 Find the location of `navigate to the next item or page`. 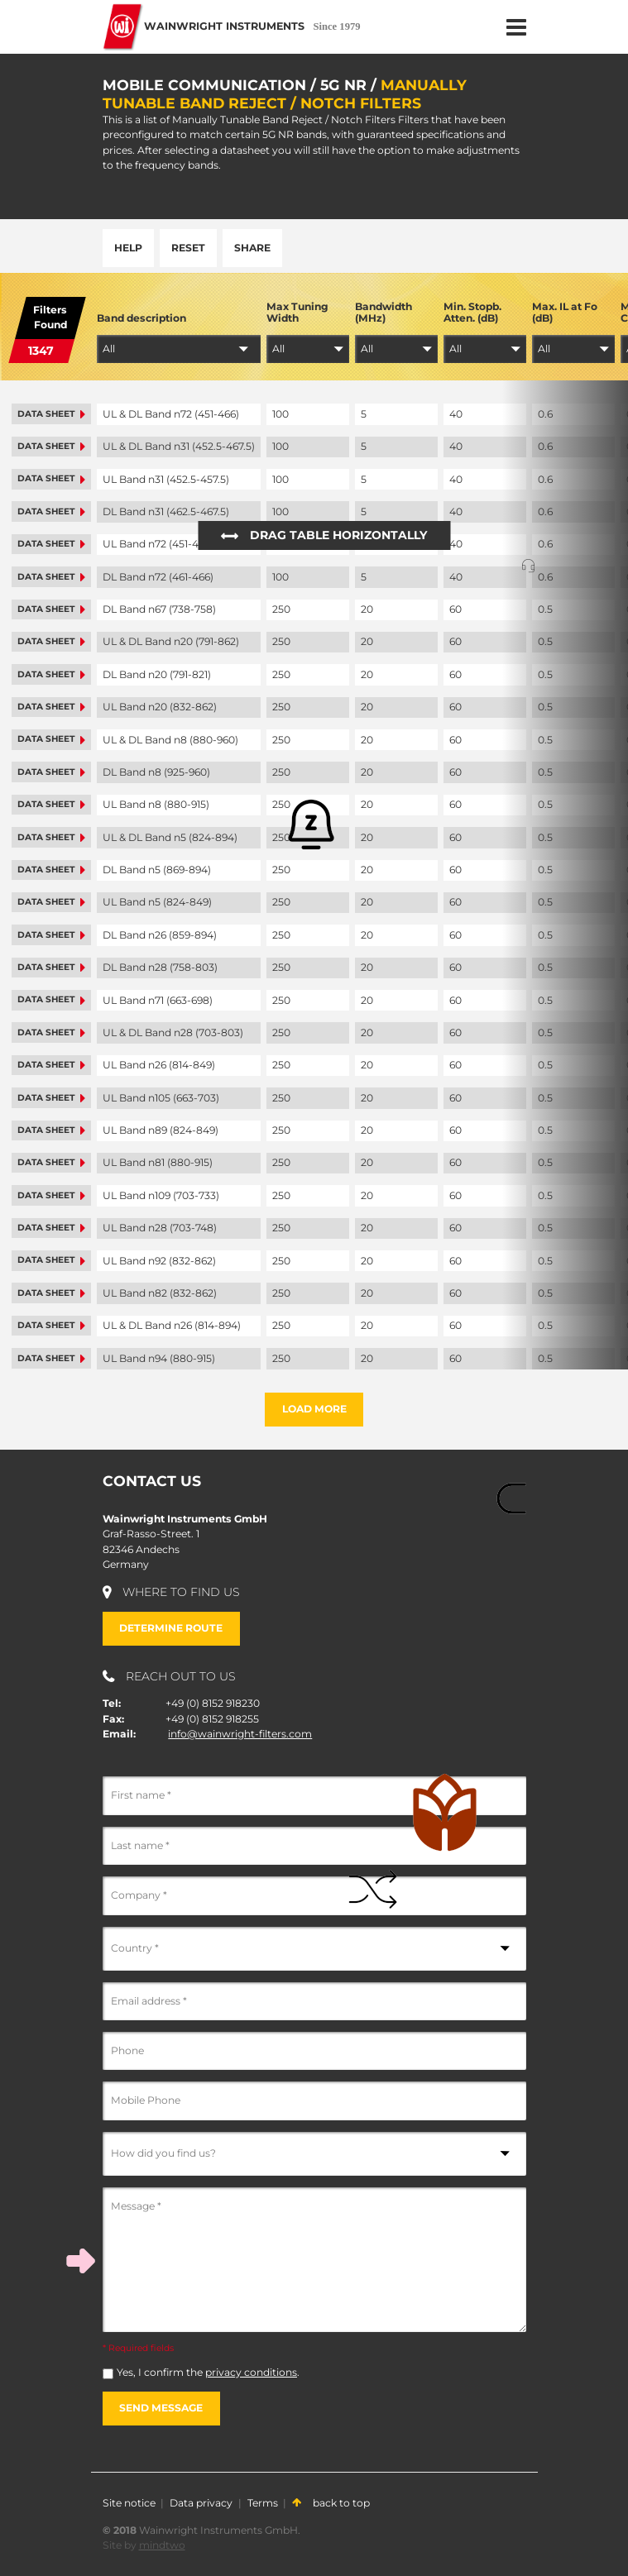

navigate to the next item or page is located at coordinates (81, 2261).